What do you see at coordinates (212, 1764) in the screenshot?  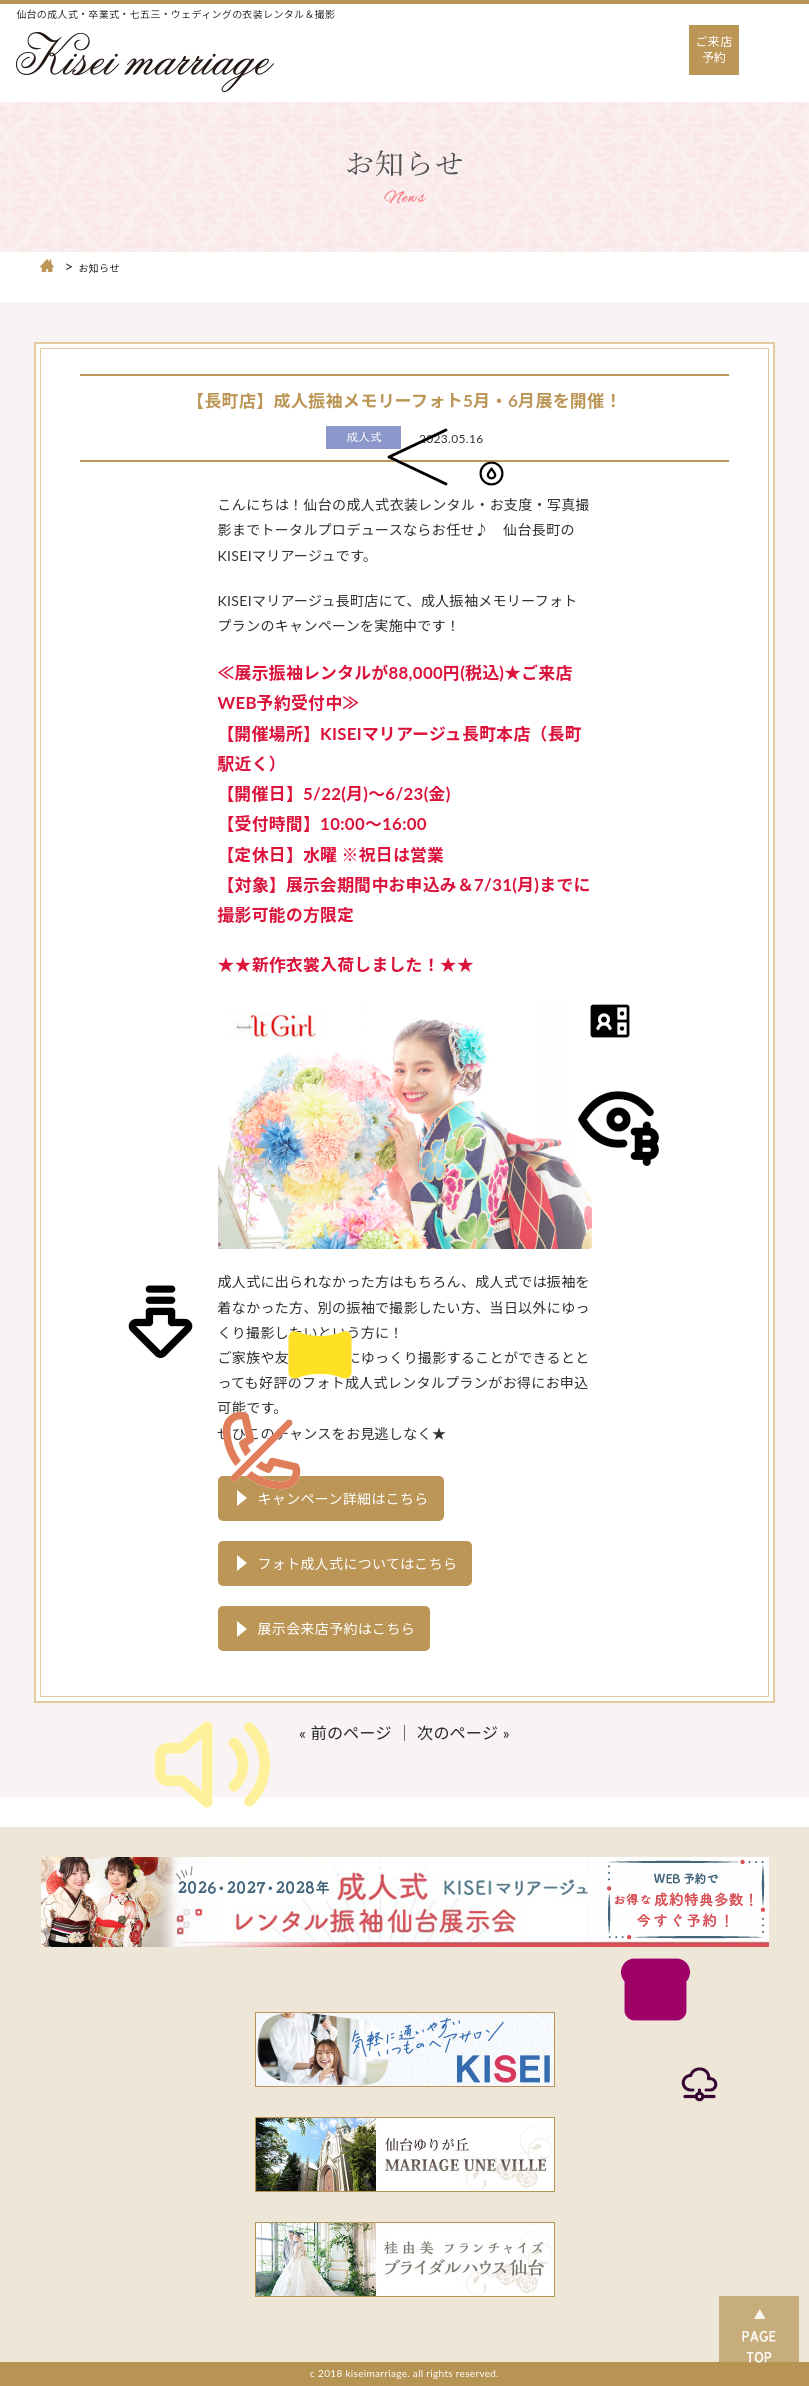 I see `unmute audio or turn sound on` at bounding box center [212, 1764].